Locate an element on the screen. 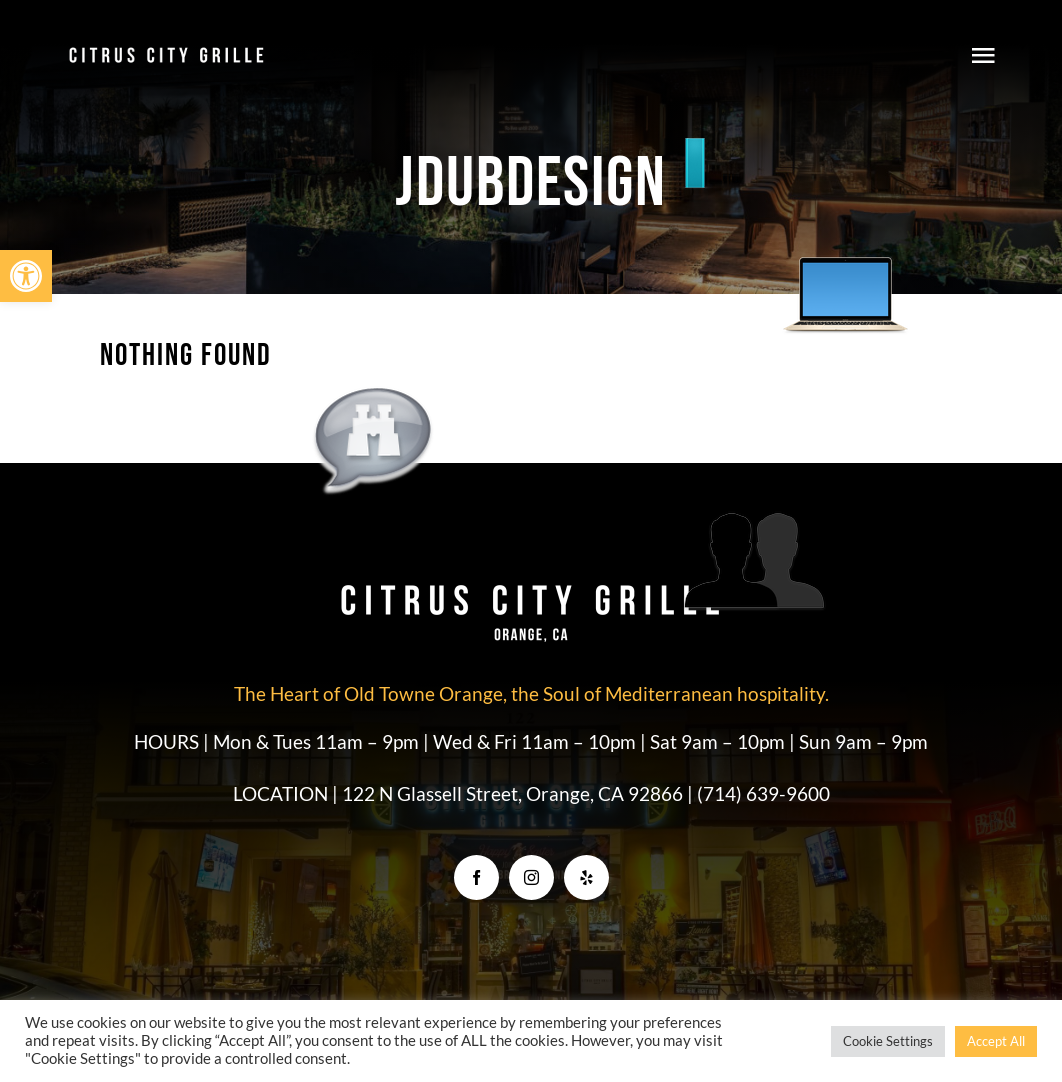 This screenshot has height=1082, width=1062. receive a message from a remote desktop administrator is located at coordinates (373, 449).